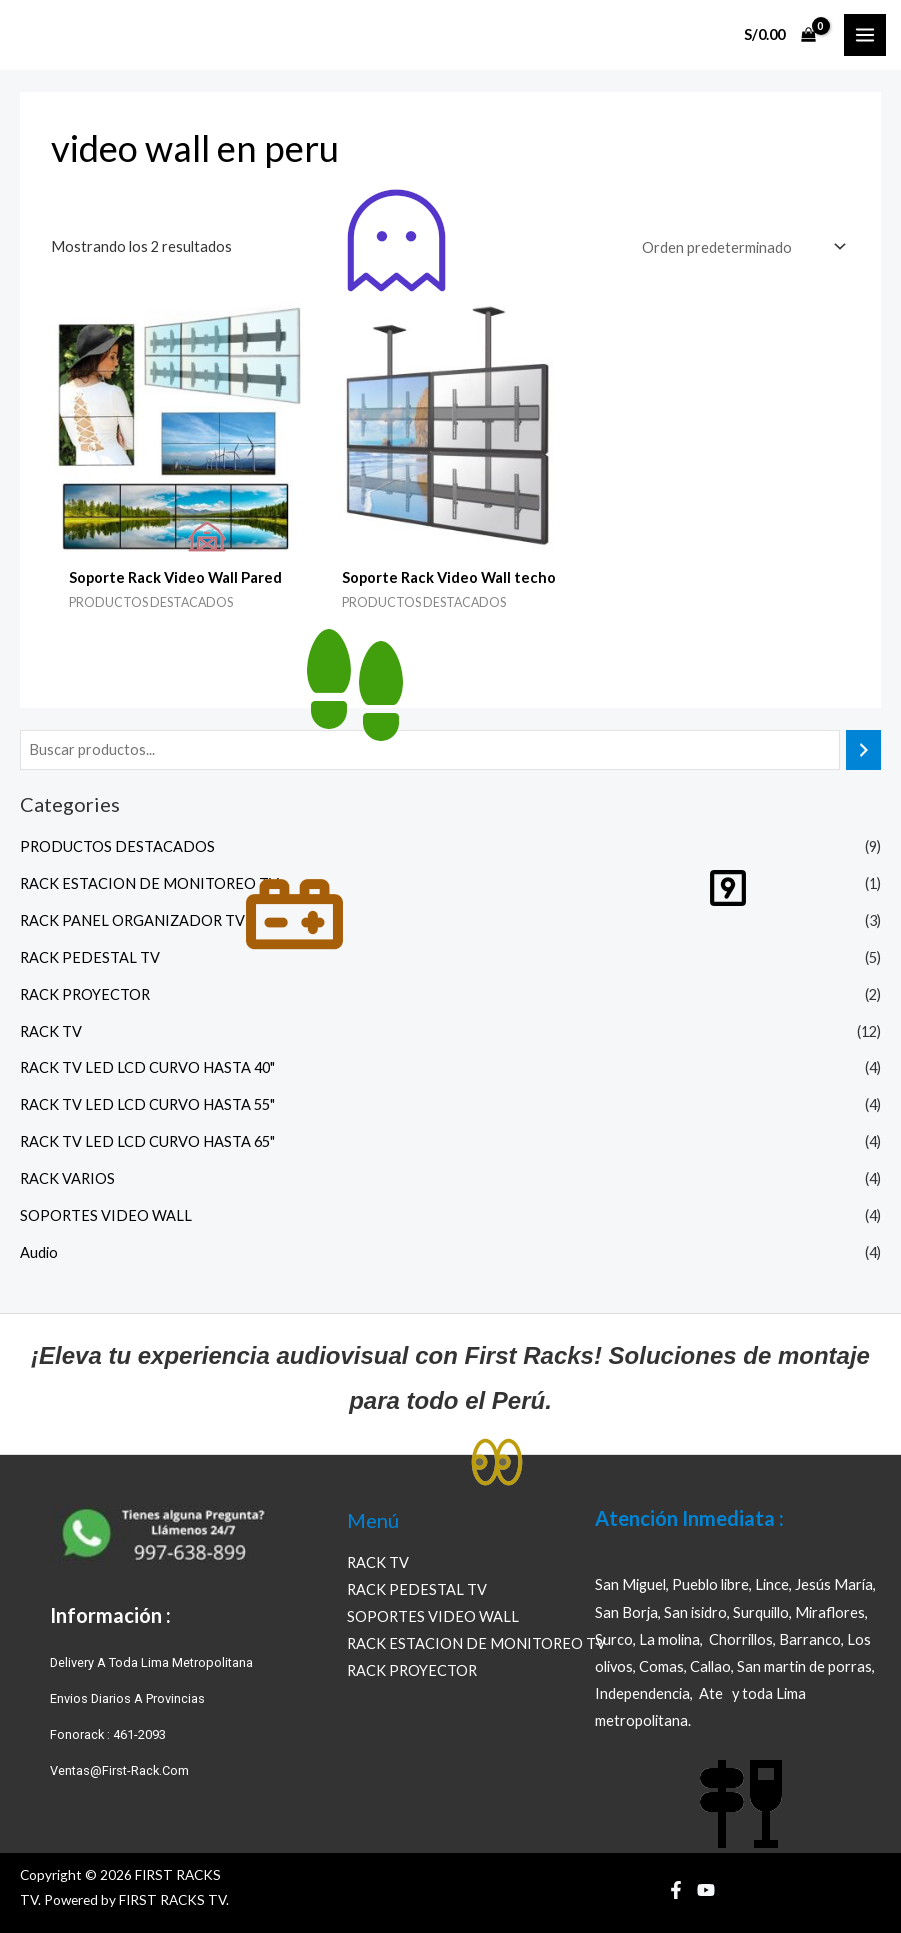 Image resolution: width=901 pixels, height=1933 pixels. Describe the element at coordinates (728, 888) in the screenshot. I see `select the number nine` at that location.